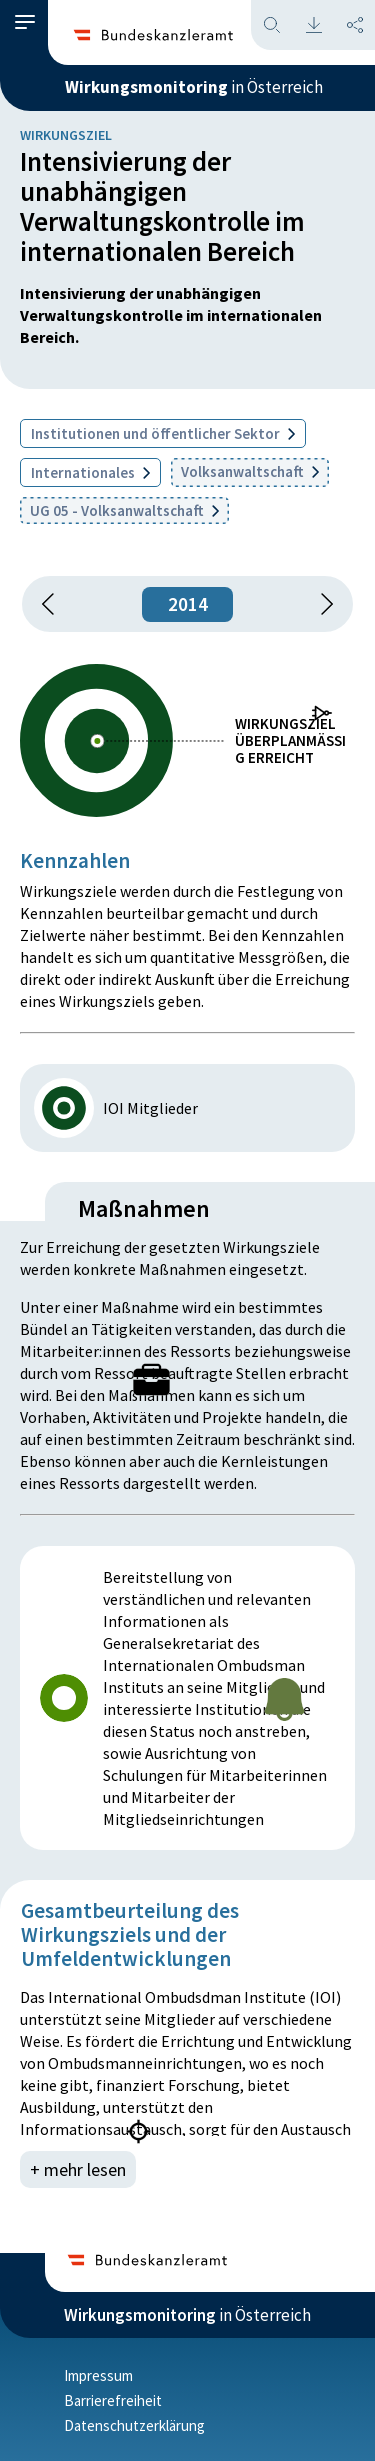 This screenshot has height=2461, width=375. I want to click on find my current location, so click(138, 2131).